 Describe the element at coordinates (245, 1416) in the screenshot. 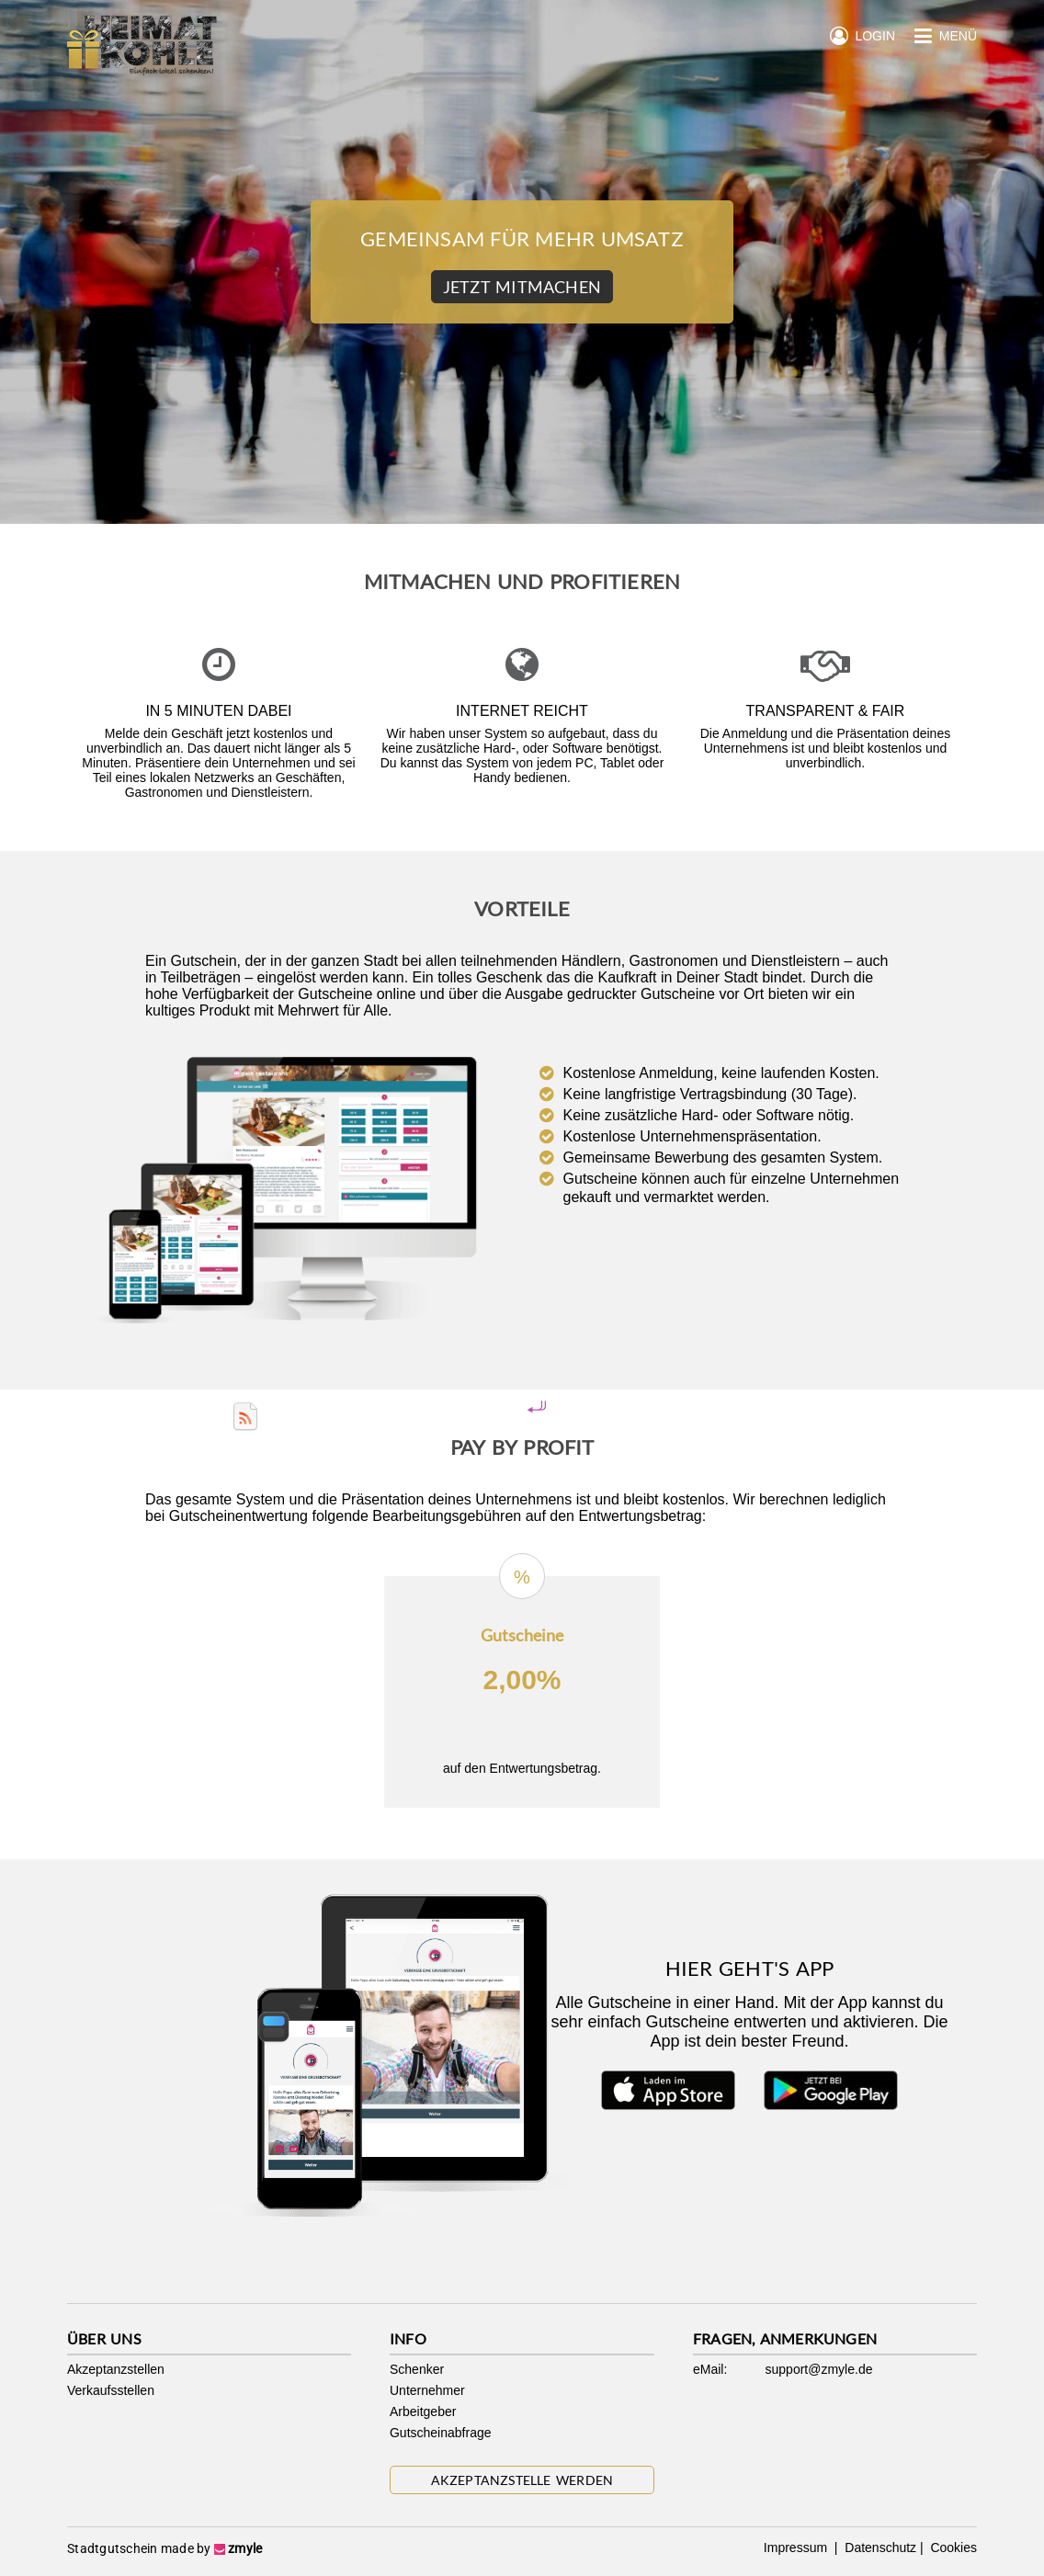

I see `an RSS feed file or document` at that location.